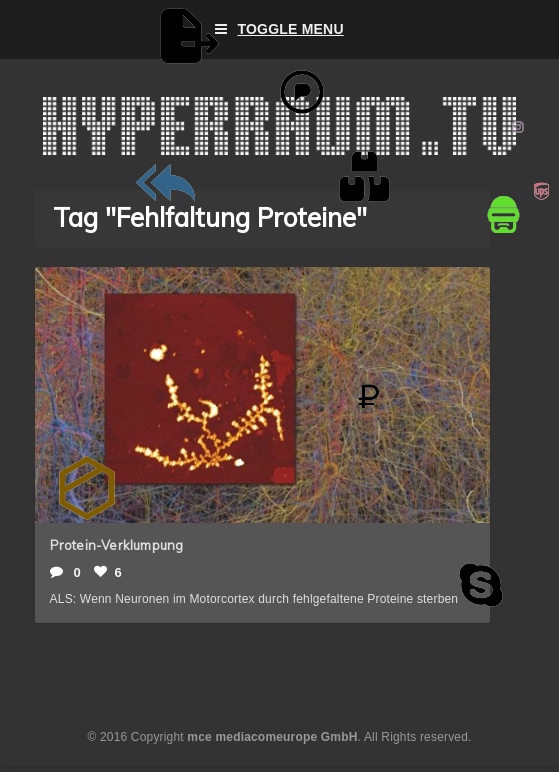 The image size is (559, 772). What do you see at coordinates (364, 176) in the screenshot?
I see `view inventory or packages` at bounding box center [364, 176].